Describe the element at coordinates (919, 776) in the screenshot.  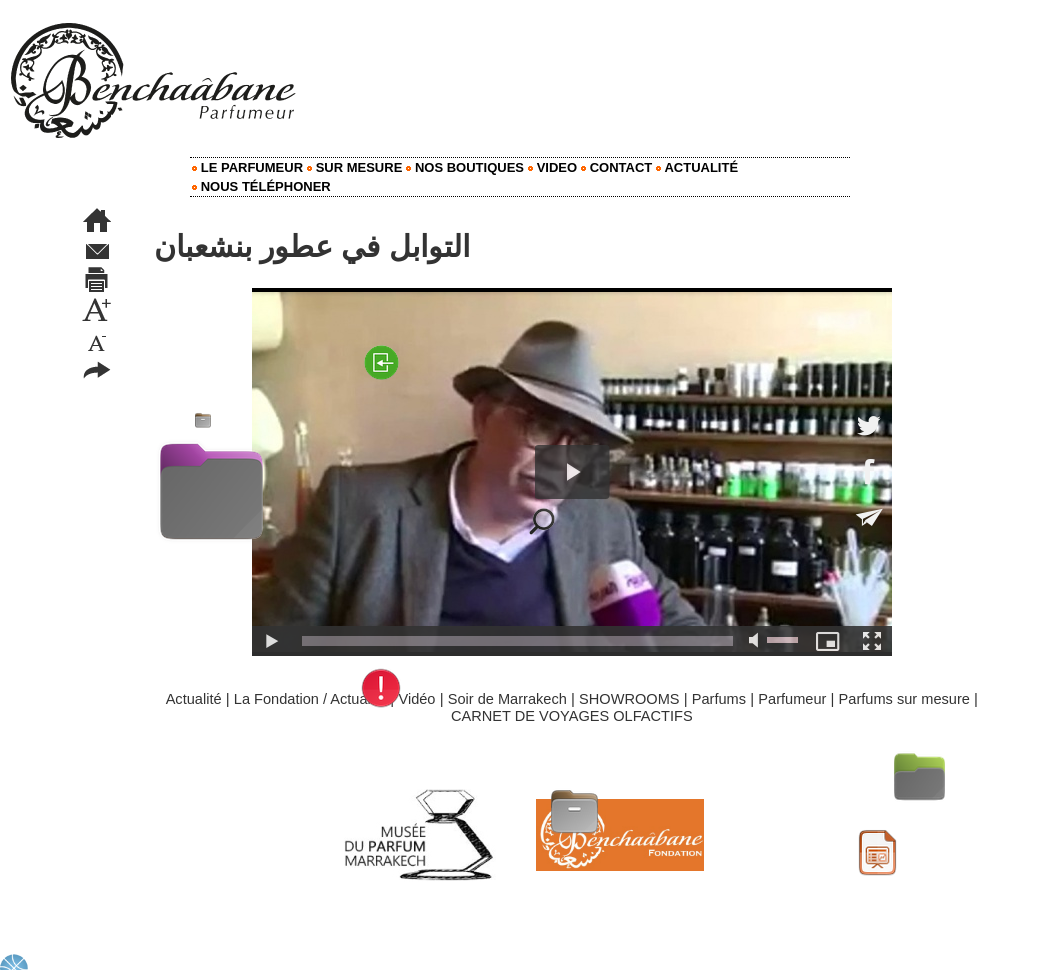
I see `indicates a folder is ready to accept dragged items` at that location.